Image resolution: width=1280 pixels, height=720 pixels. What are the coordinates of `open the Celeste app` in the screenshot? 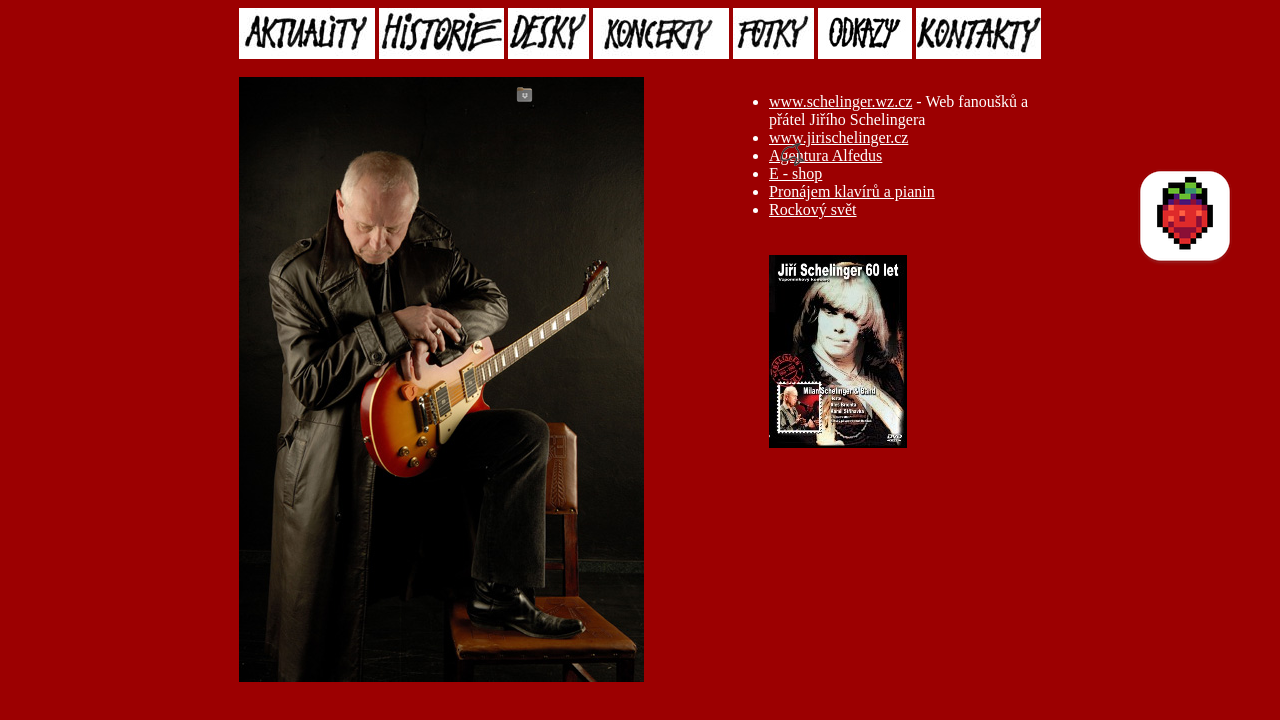 It's located at (1185, 216).